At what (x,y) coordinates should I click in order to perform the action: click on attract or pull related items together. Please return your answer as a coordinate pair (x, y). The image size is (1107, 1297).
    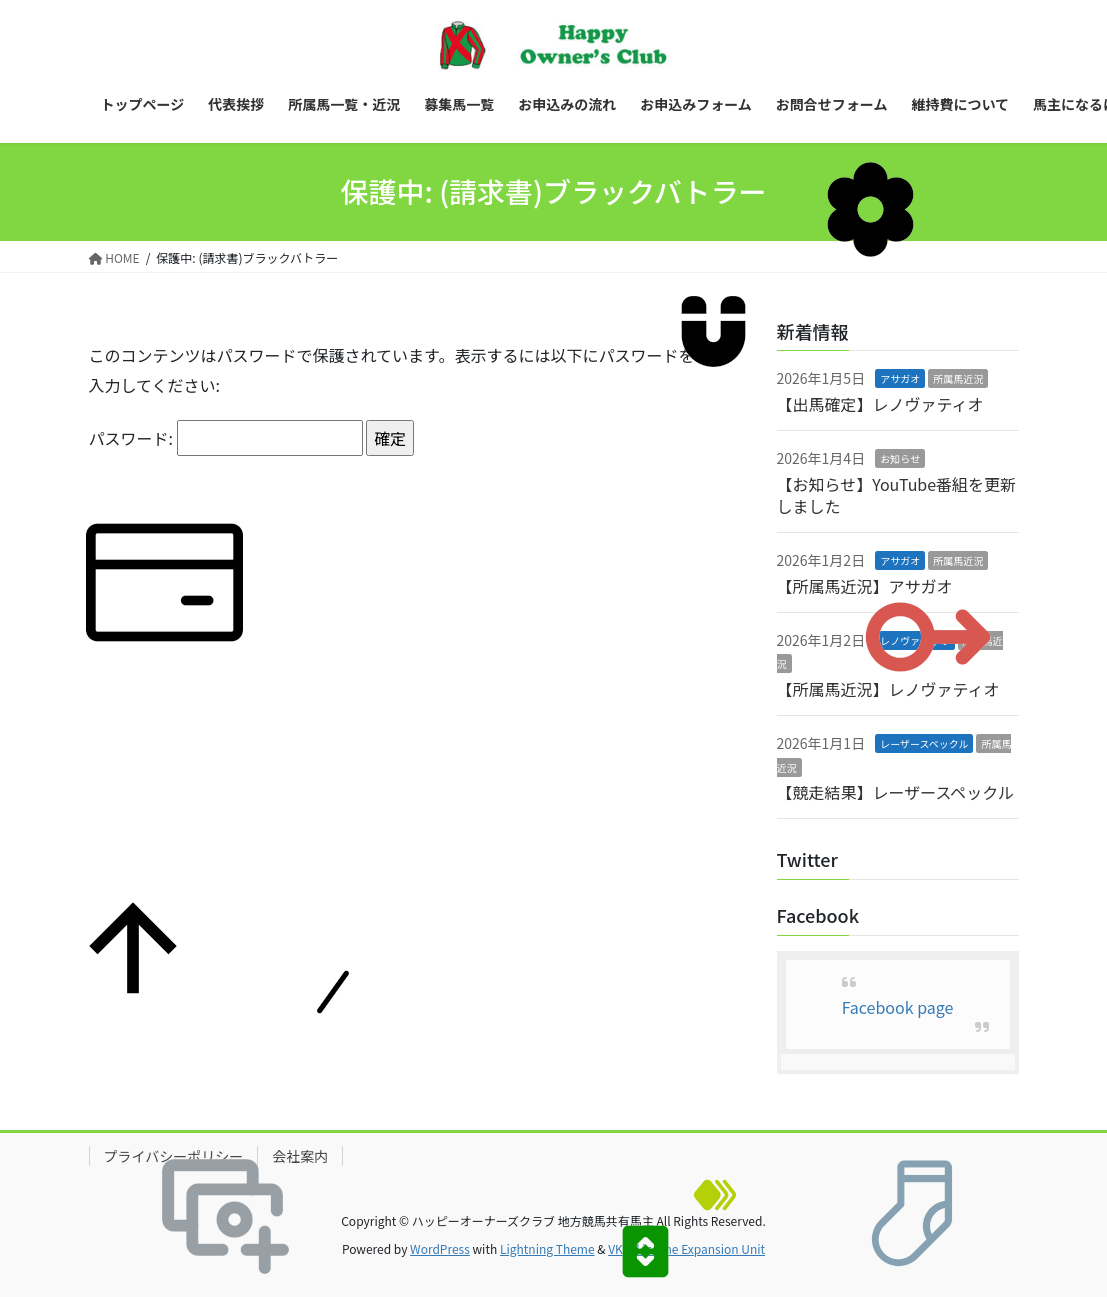
    Looking at the image, I should click on (713, 331).